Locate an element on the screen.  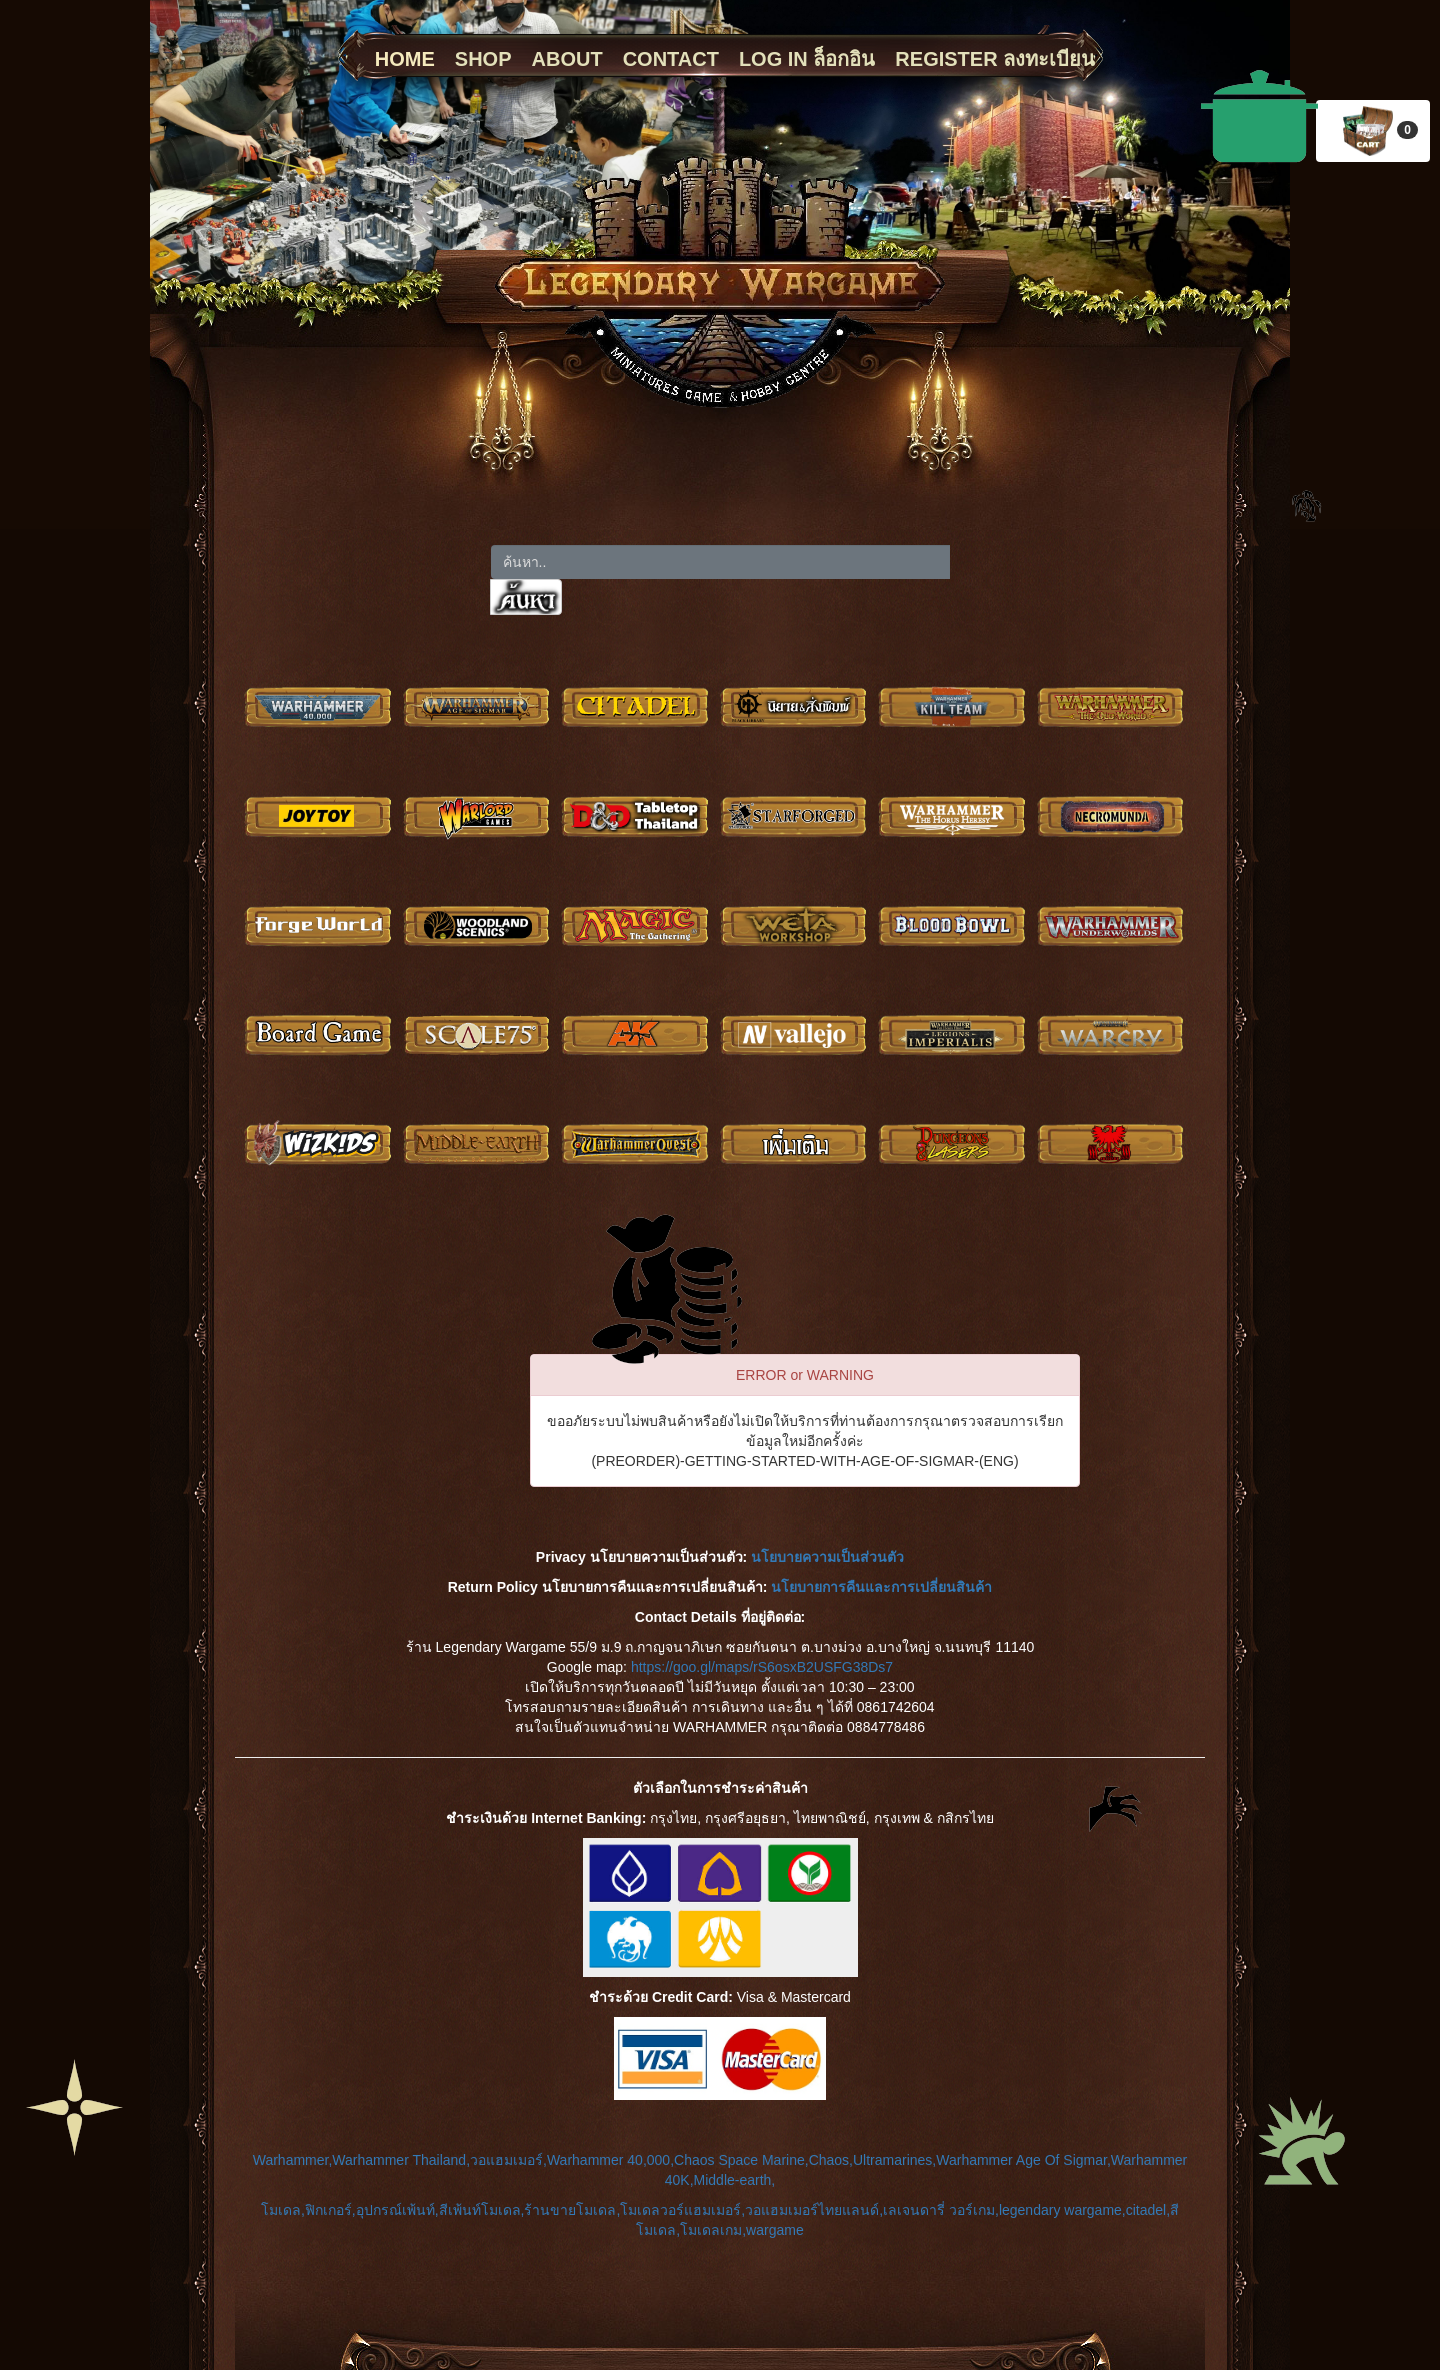
select willow tree in a nature or gardening game is located at coordinates (1306, 506).